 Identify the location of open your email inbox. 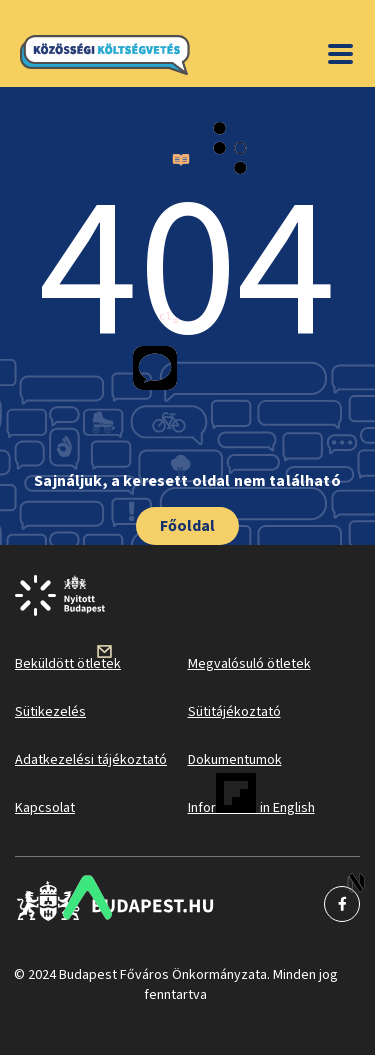
(104, 651).